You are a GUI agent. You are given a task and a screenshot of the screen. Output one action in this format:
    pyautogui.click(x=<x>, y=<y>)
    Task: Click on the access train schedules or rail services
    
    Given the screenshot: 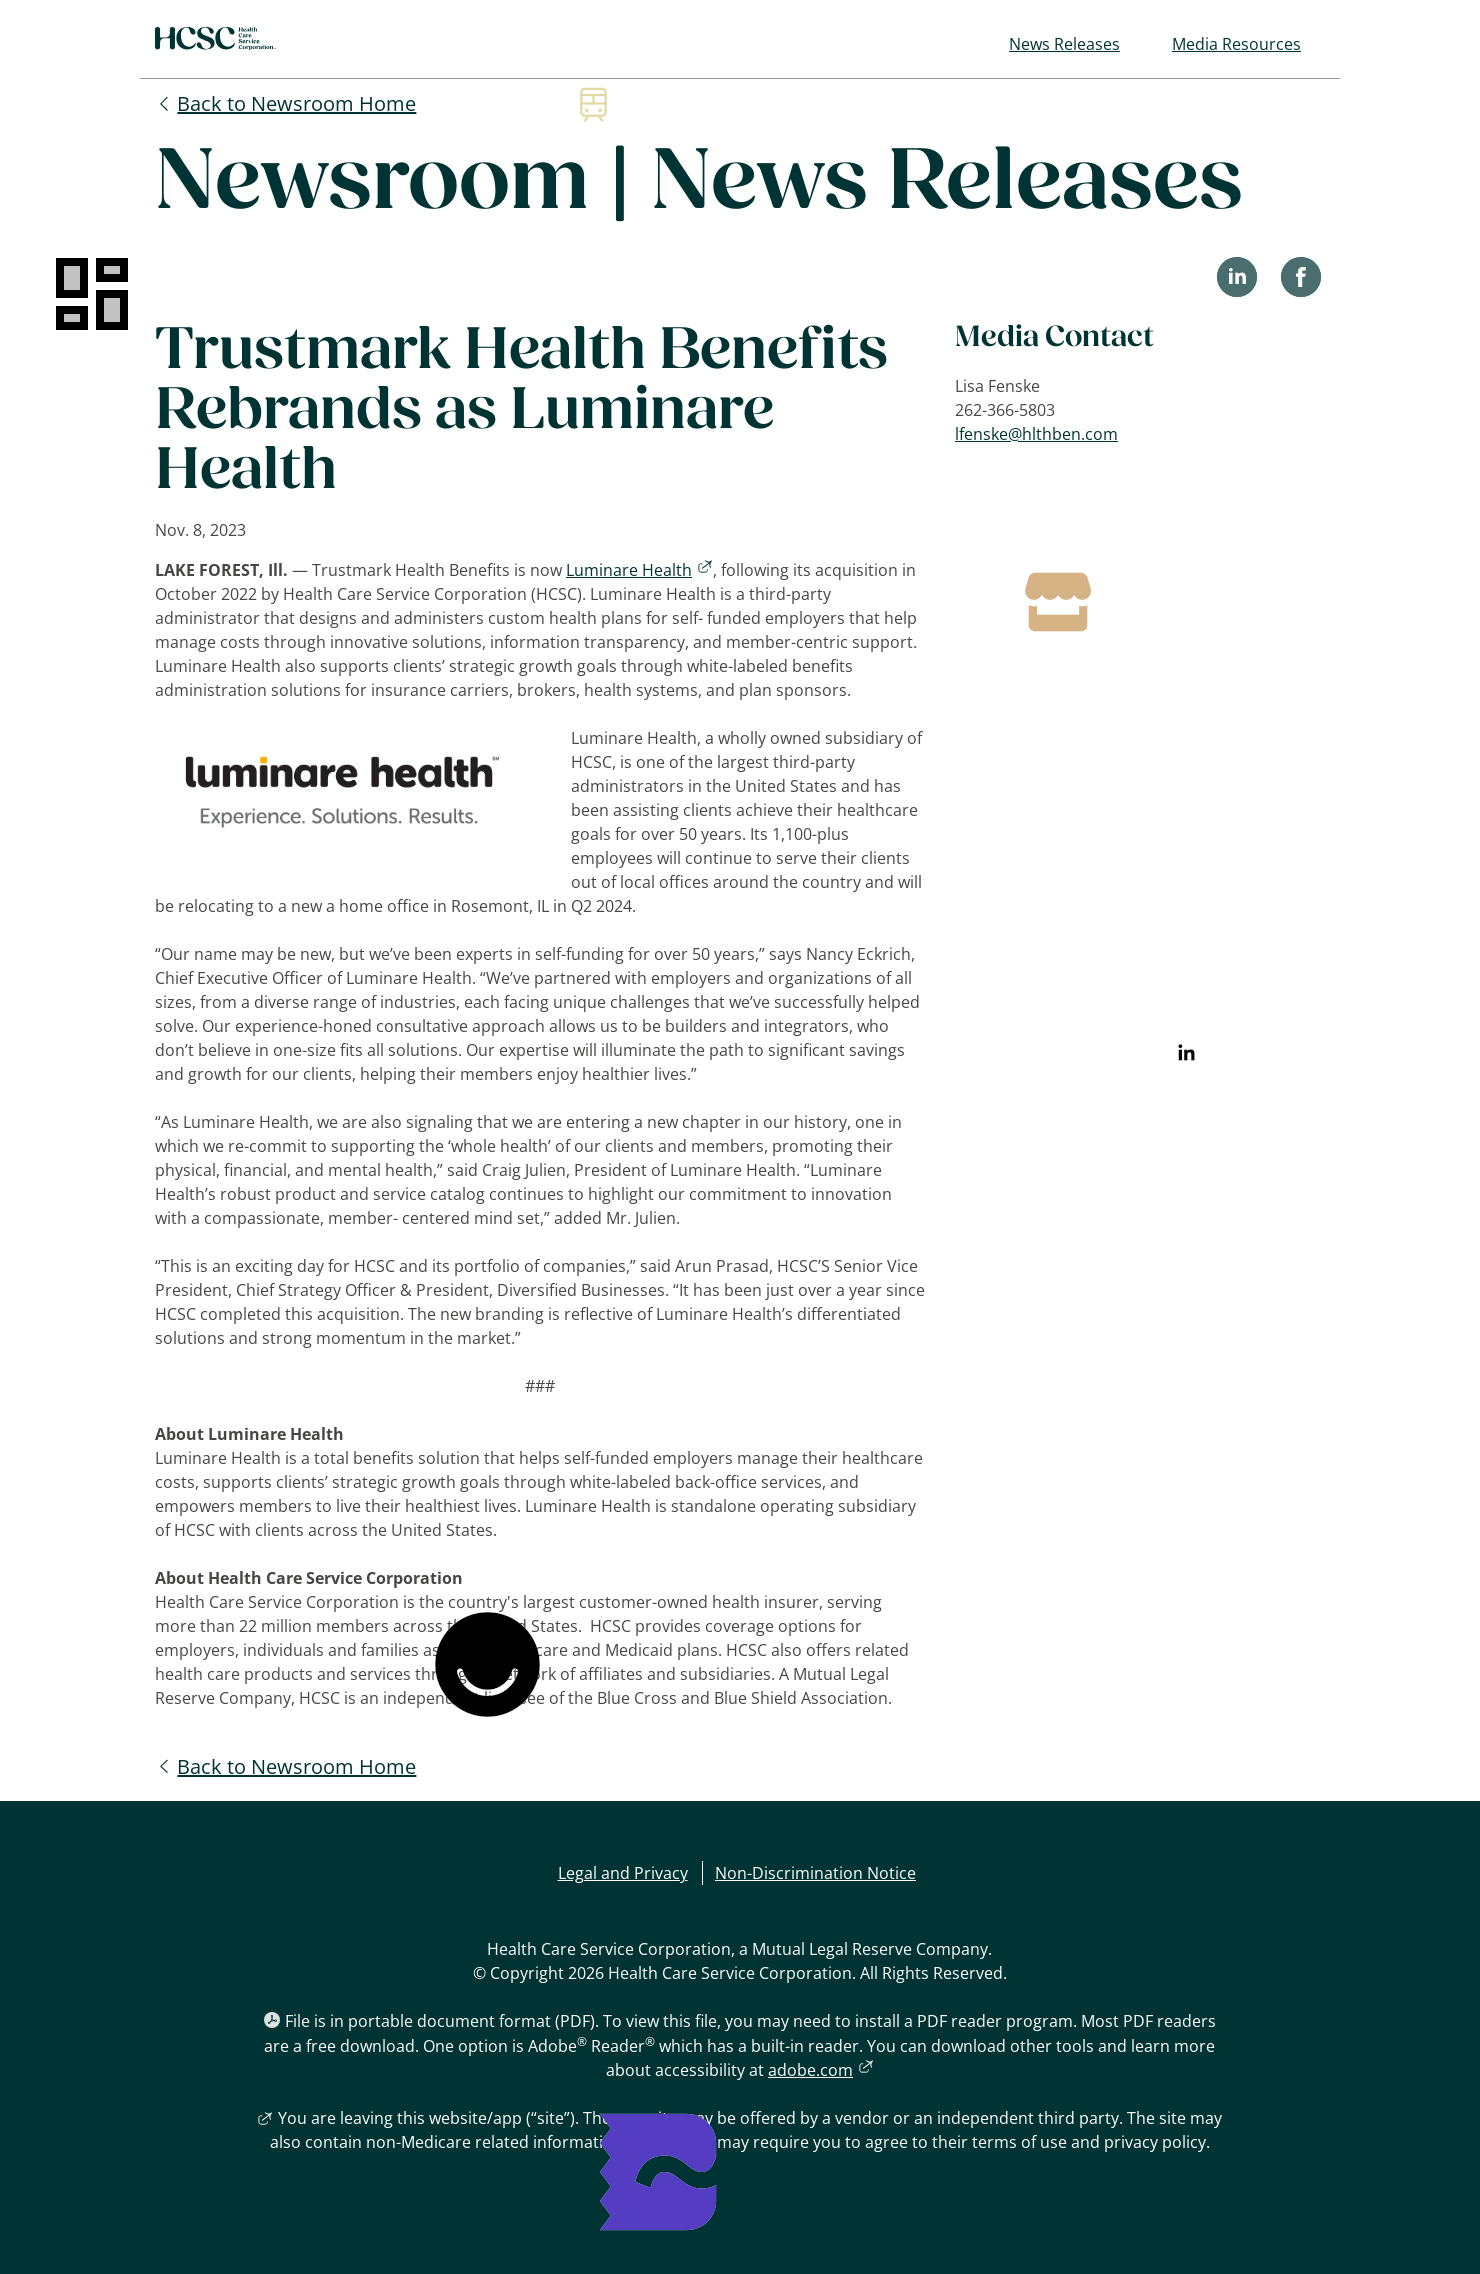 What is the action you would take?
    pyautogui.click(x=593, y=103)
    